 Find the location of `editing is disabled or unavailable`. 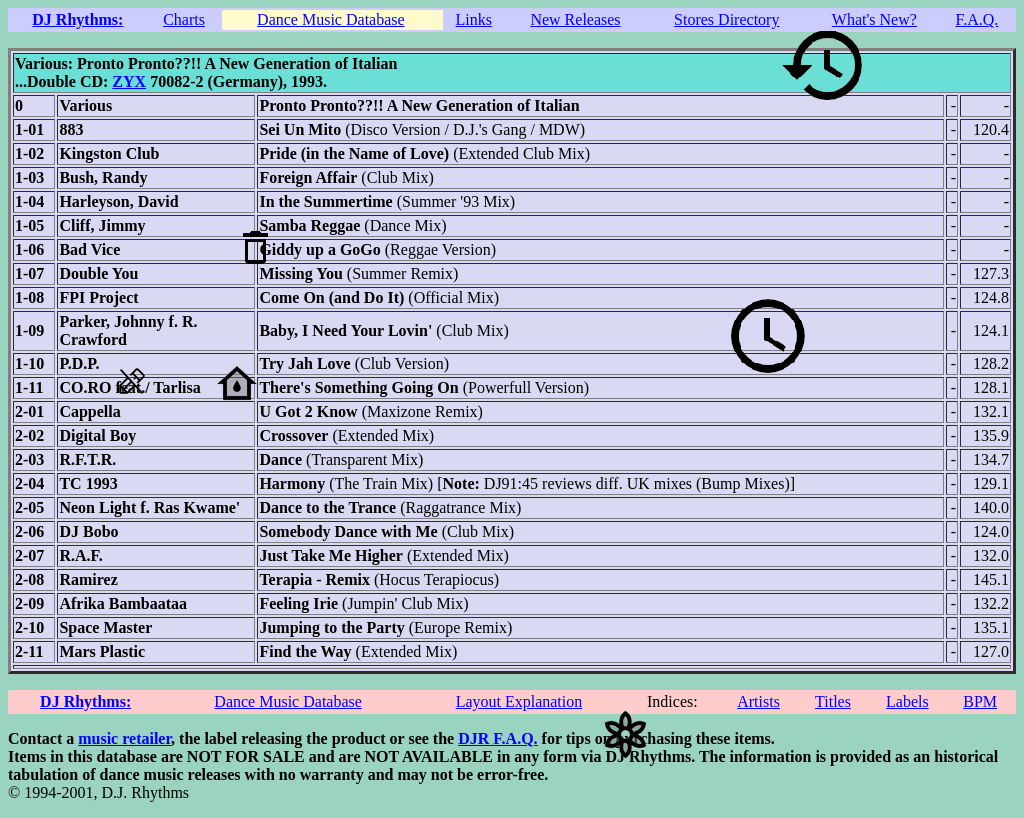

editing is disabled or unavailable is located at coordinates (131, 381).